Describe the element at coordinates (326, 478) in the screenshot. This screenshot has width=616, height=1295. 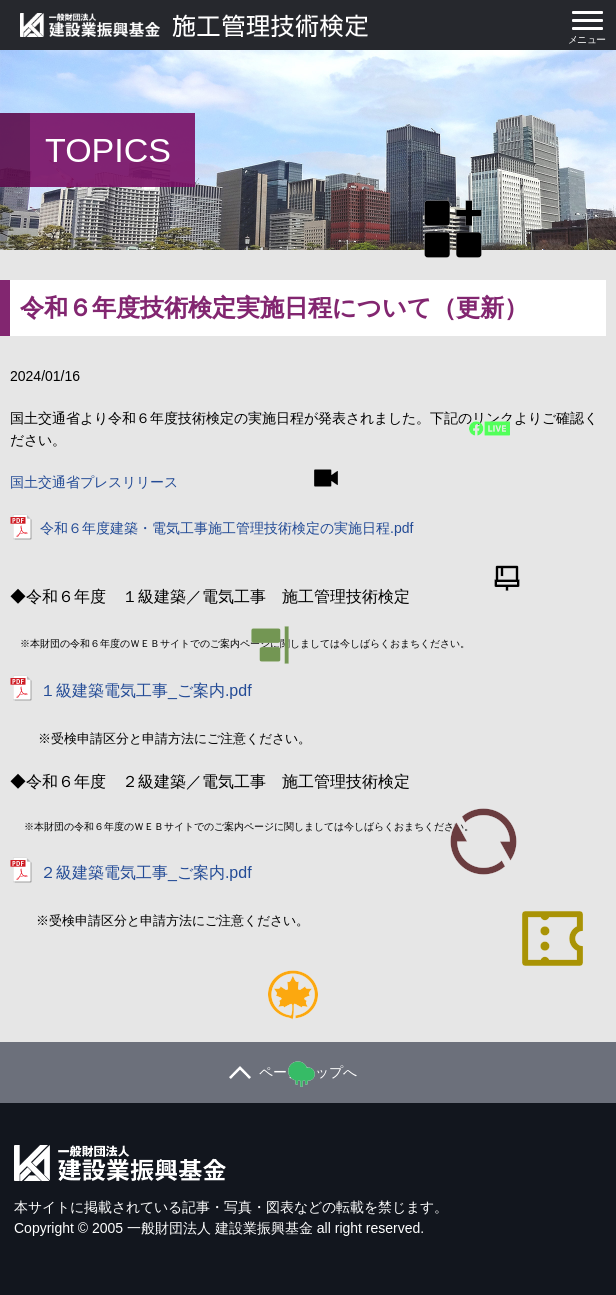
I see `start video recording` at that location.